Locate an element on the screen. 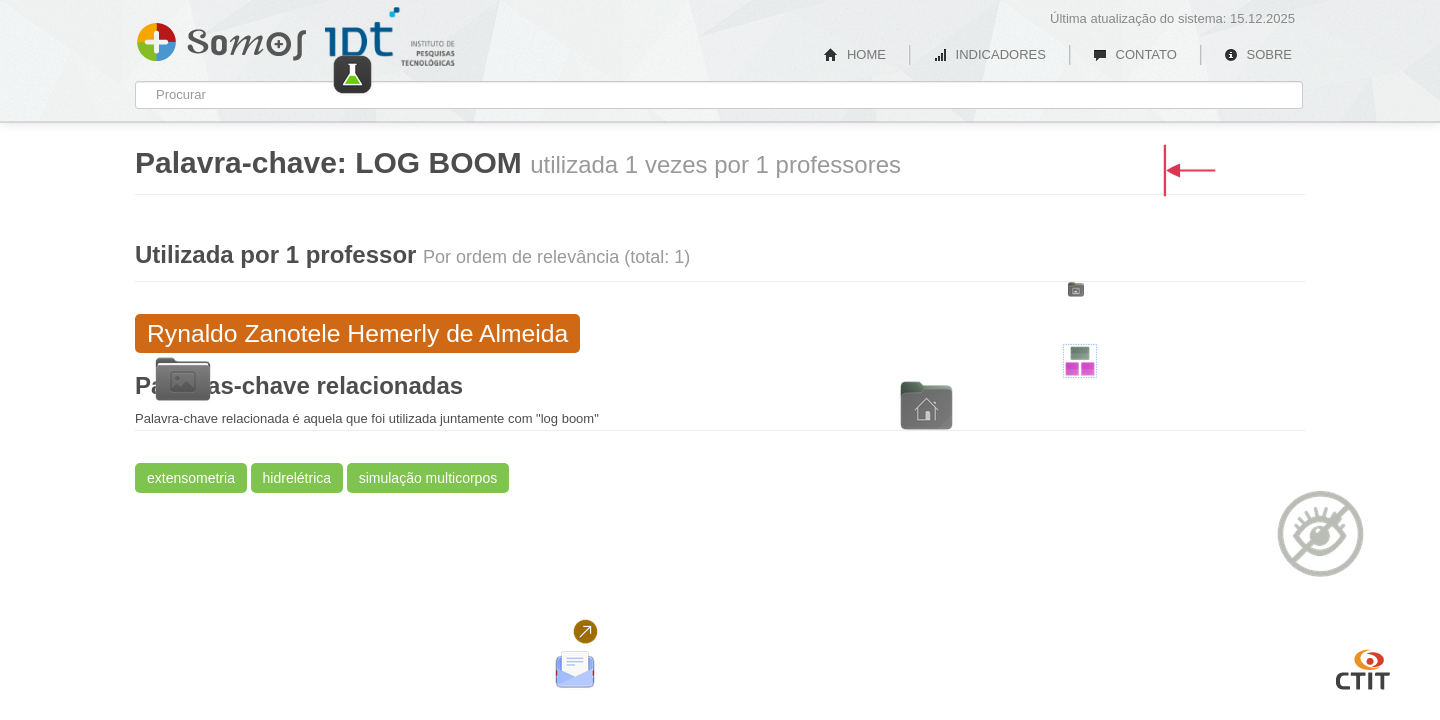  access your home folder is located at coordinates (926, 405).